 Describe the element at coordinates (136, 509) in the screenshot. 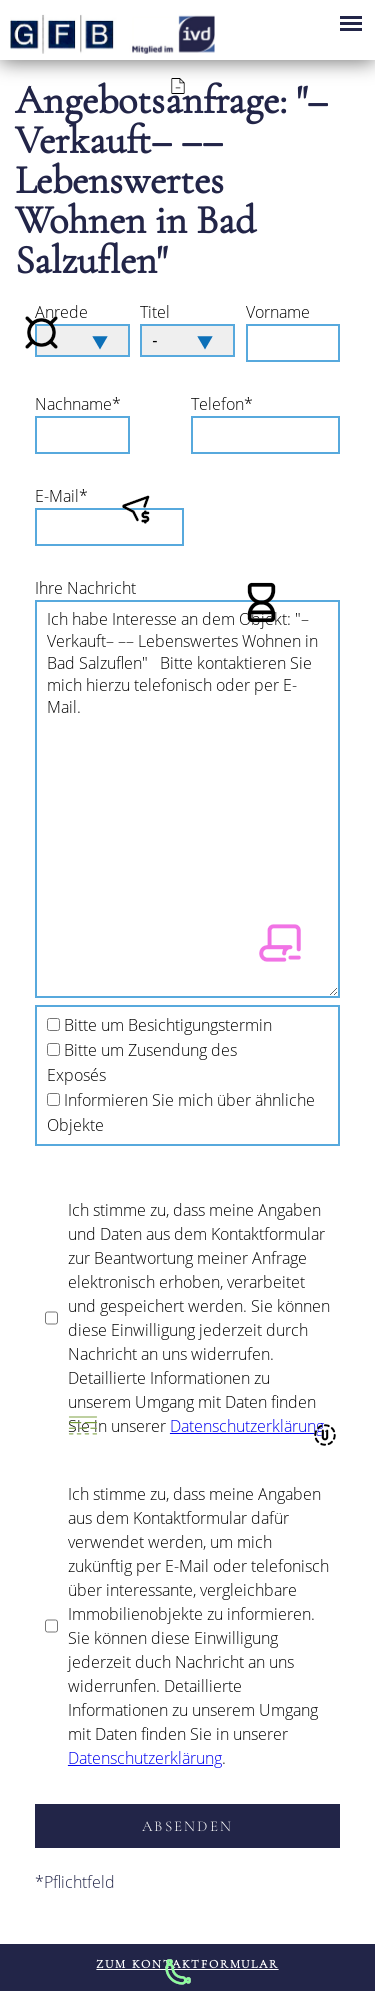

I see `view location-based pricing or costs` at that location.